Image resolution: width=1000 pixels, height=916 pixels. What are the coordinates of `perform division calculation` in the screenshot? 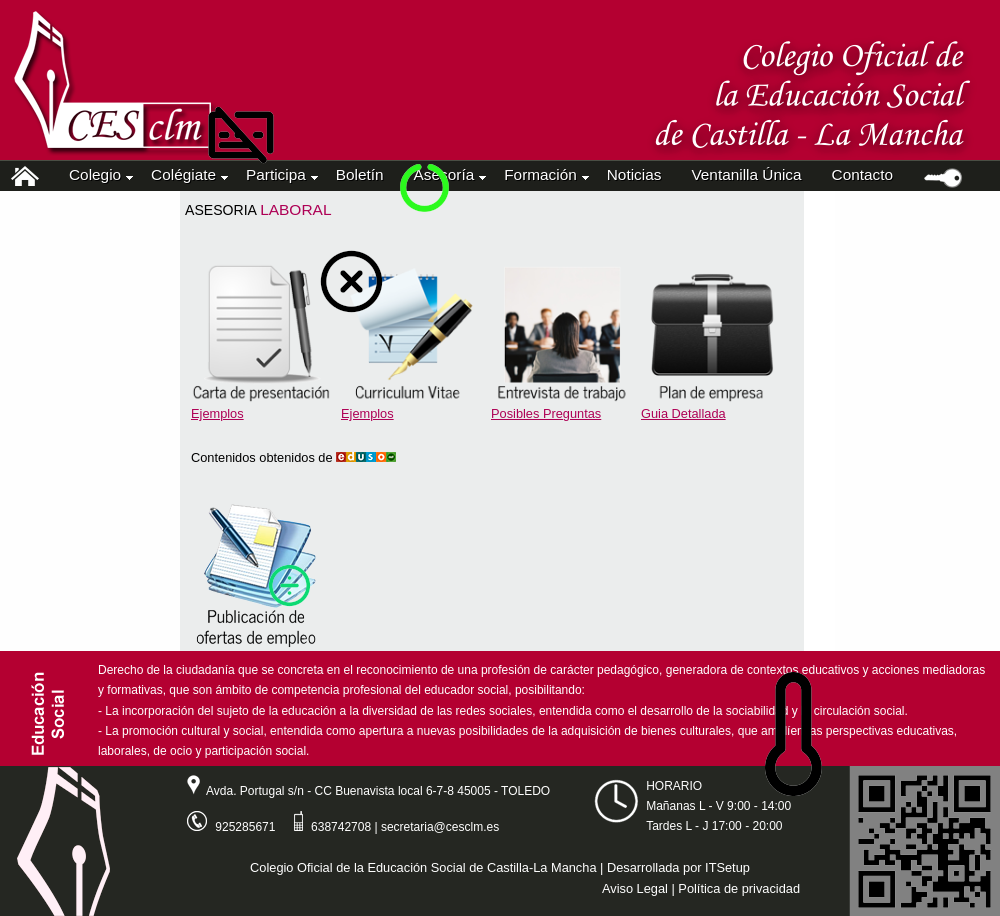 It's located at (289, 585).